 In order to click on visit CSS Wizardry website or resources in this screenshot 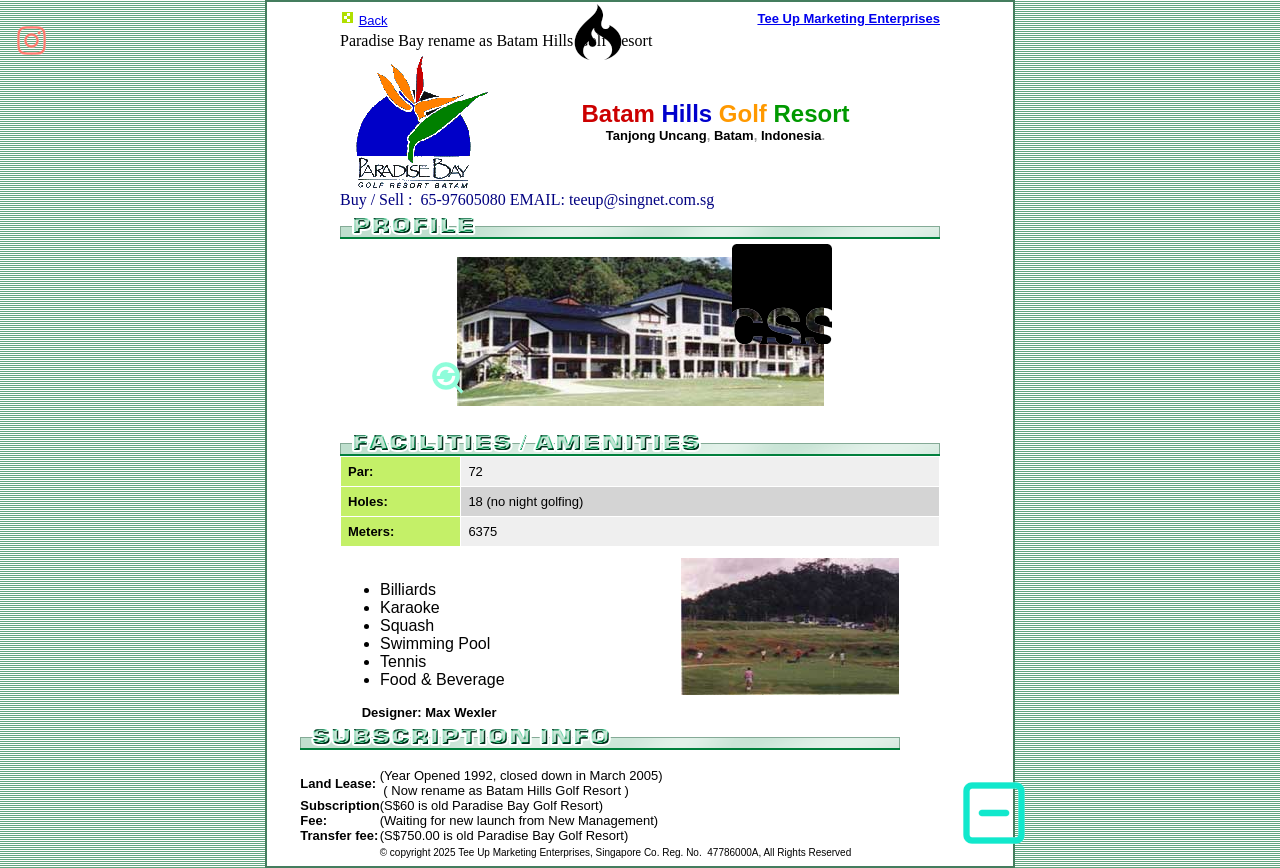, I will do `click(782, 294)`.